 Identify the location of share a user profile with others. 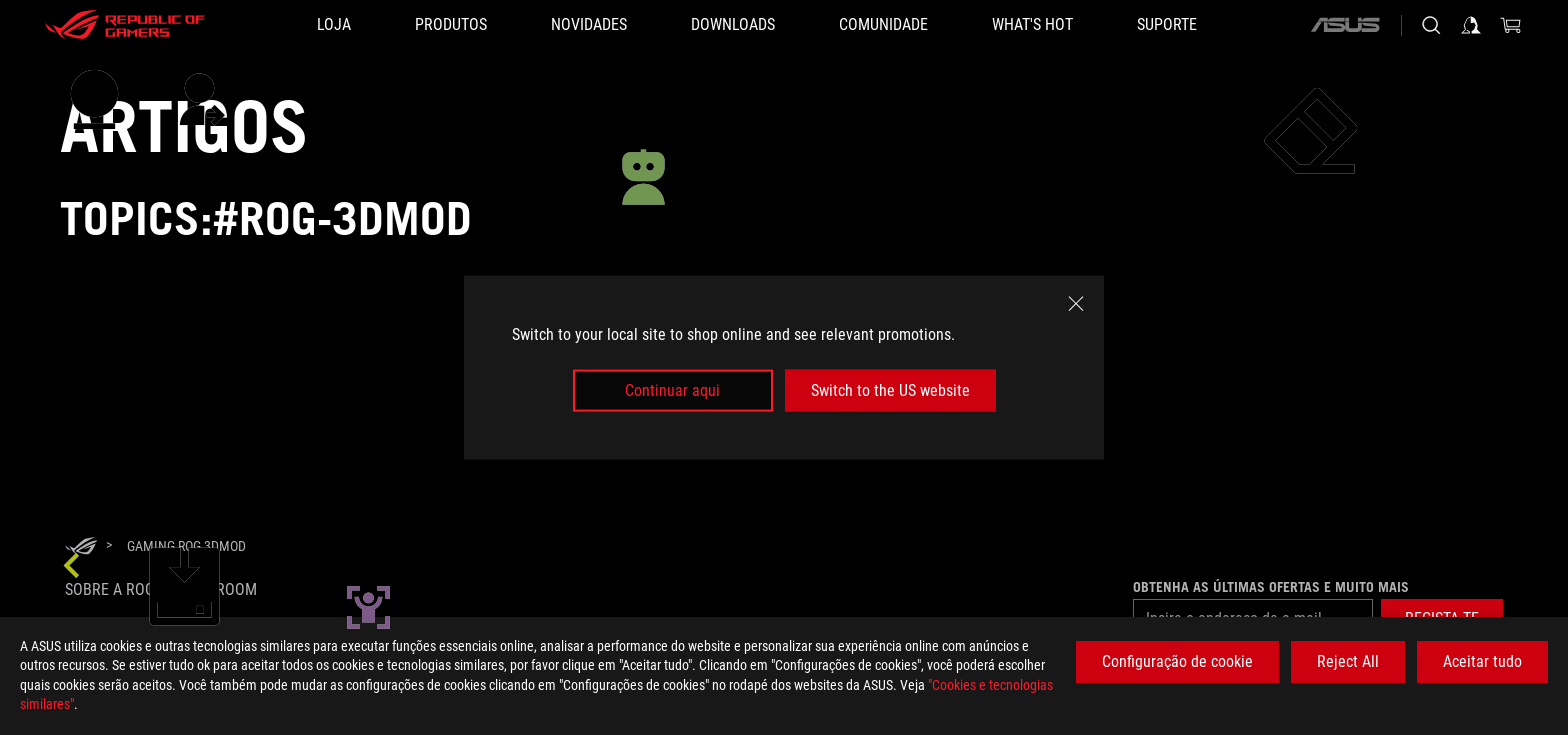
(199, 100).